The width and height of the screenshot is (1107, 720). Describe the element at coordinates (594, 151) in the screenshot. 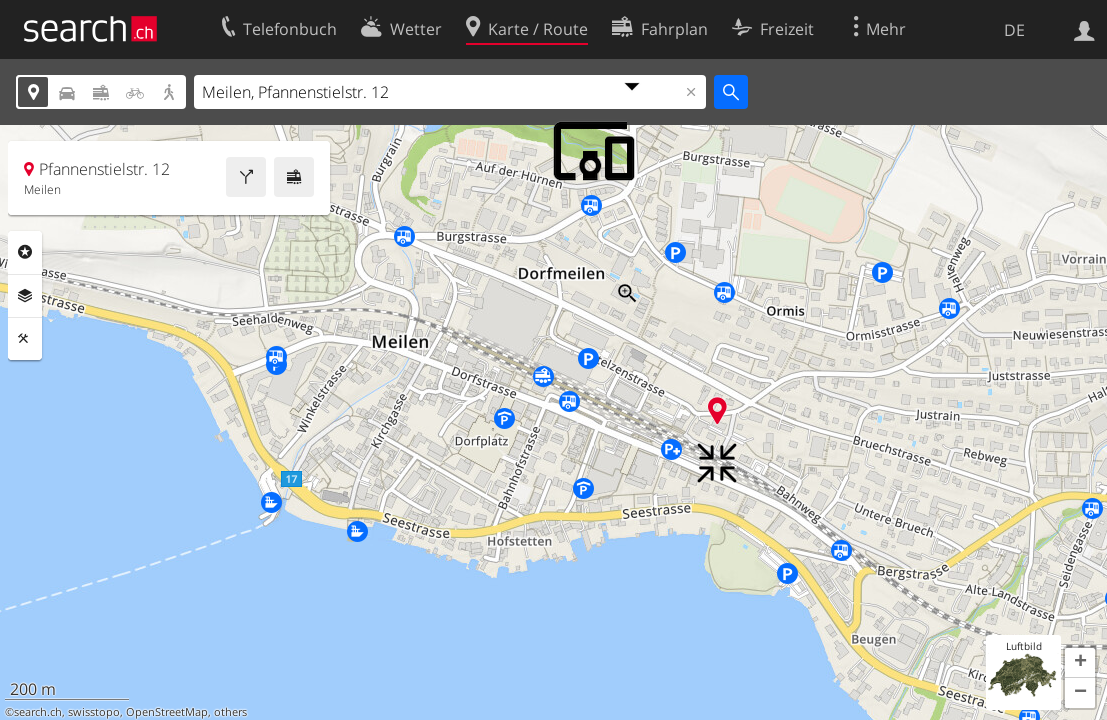

I see `view other connected devices` at that location.